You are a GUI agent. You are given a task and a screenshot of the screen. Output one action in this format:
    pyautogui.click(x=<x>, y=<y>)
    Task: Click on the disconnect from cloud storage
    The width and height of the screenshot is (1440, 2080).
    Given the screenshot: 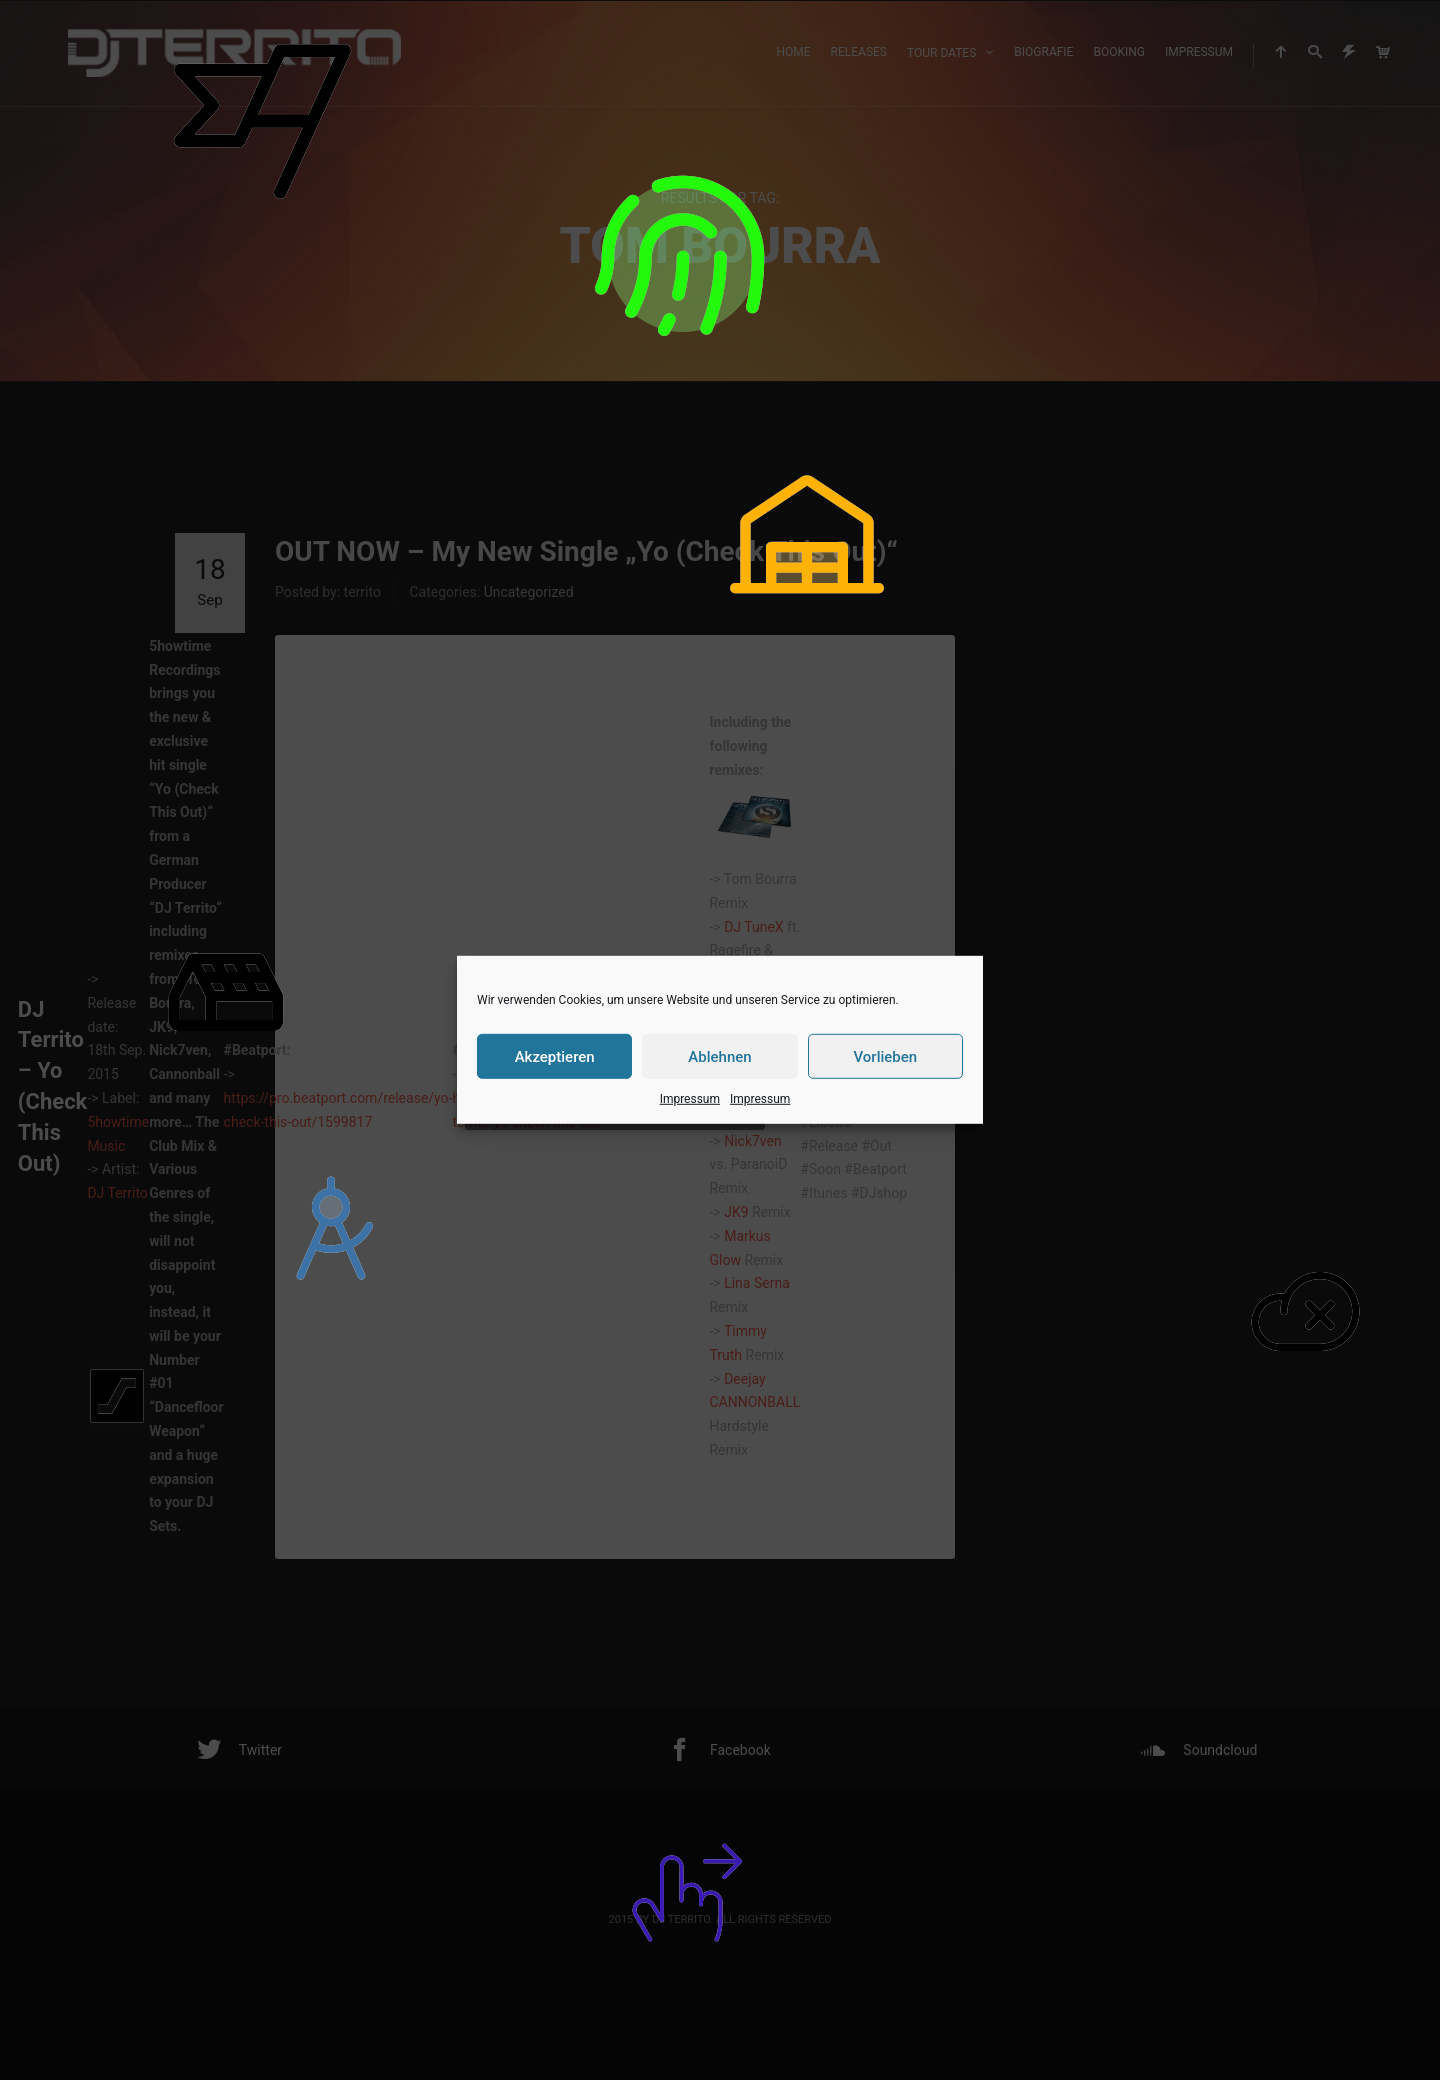 What is the action you would take?
    pyautogui.click(x=1305, y=1311)
    